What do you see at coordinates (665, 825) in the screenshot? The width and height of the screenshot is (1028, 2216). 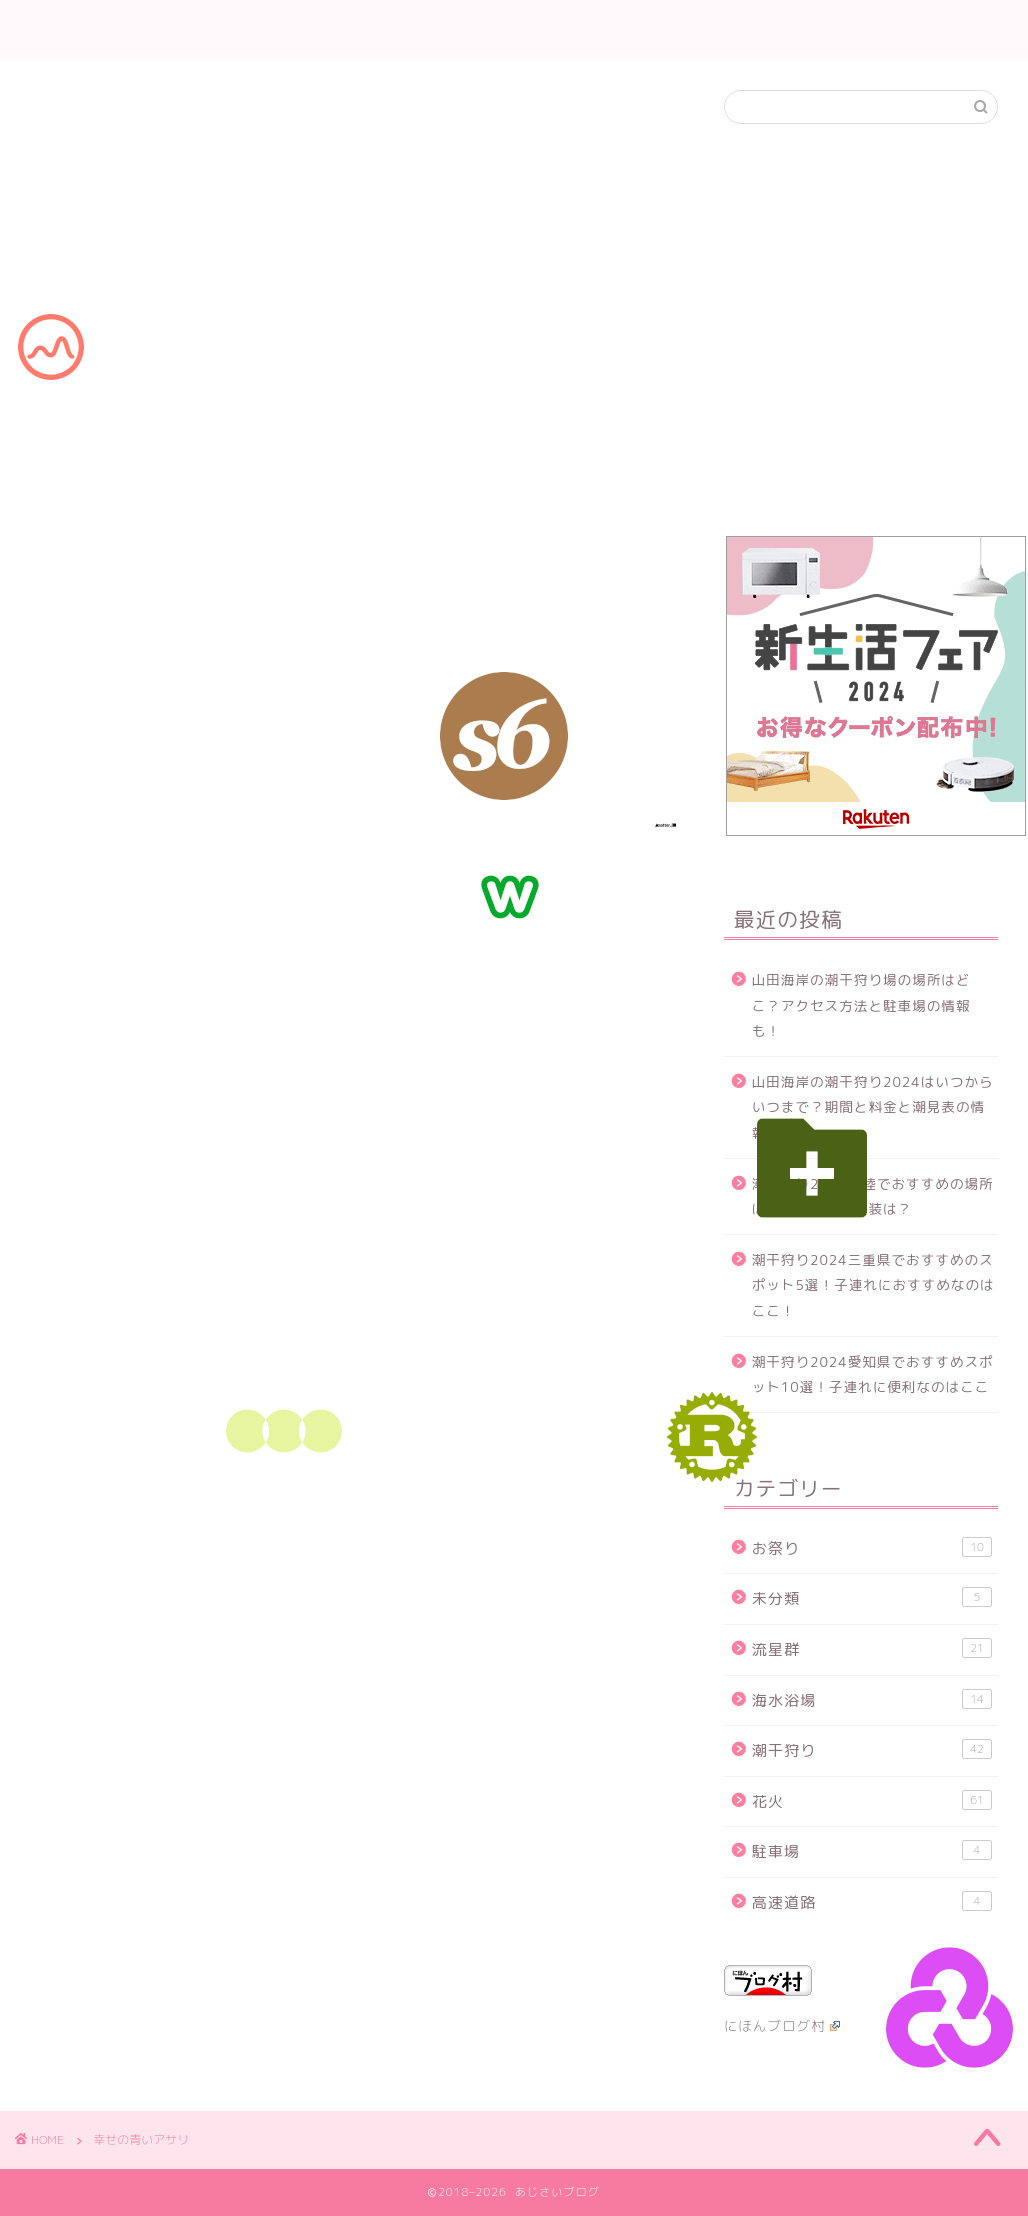 I see `matter.js physics engine library logo` at bounding box center [665, 825].